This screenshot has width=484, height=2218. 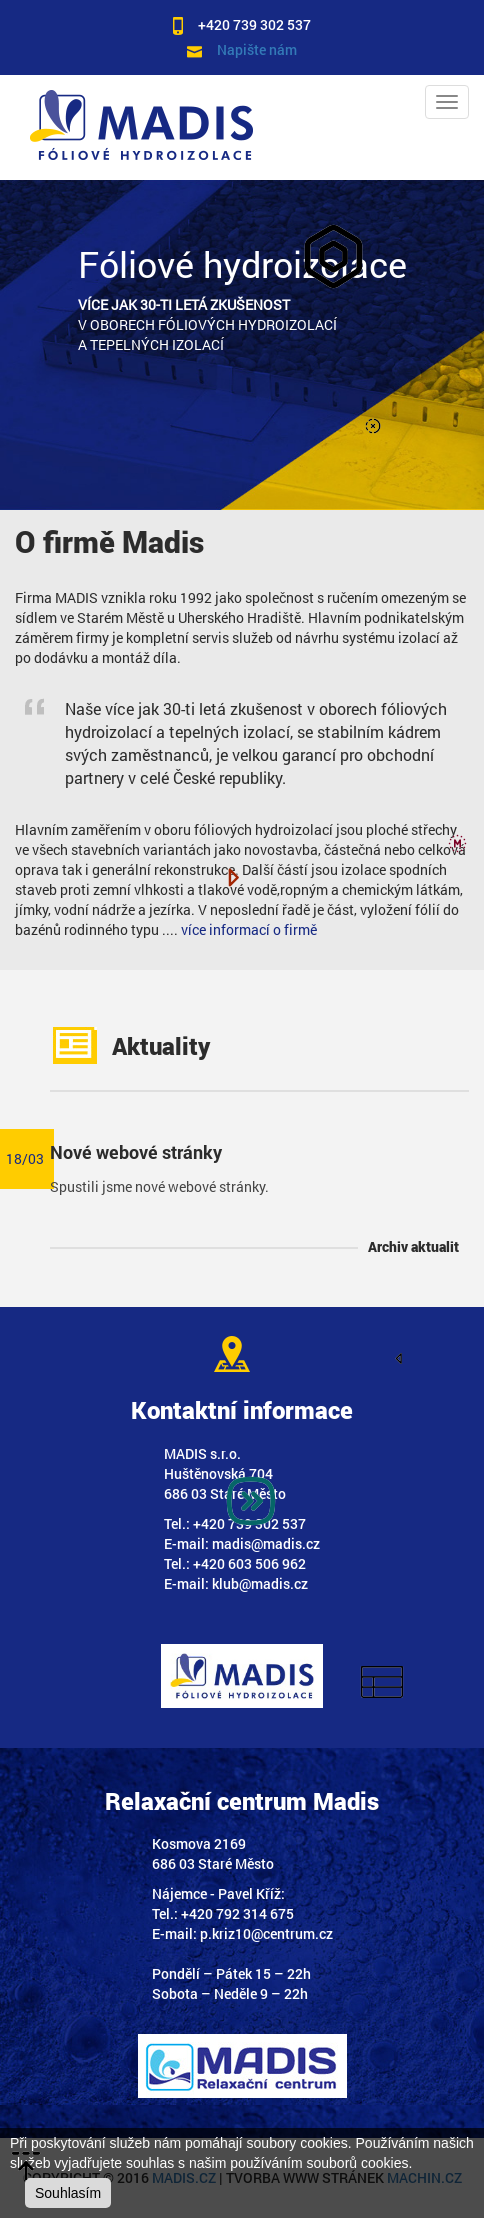 What do you see at coordinates (26, 2166) in the screenshot?
I see `upload to a draft or pending state` at bounding box center [26, 2166].